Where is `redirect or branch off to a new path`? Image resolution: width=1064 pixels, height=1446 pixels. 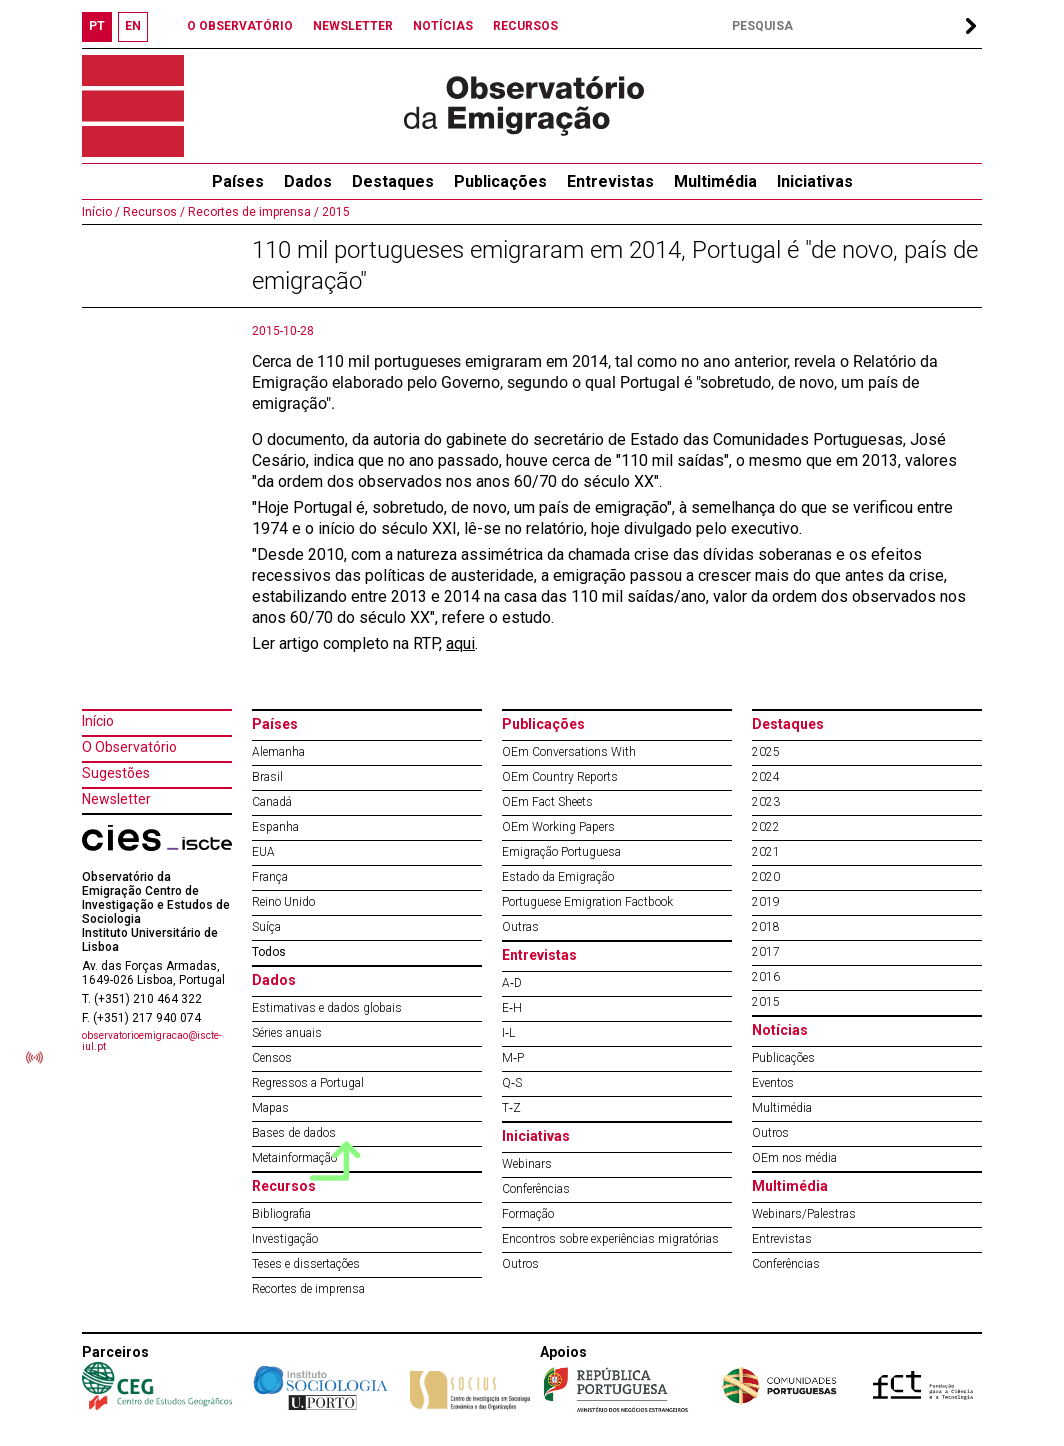
redirect or branch off to a new path is located at coordinates (337, 1163).